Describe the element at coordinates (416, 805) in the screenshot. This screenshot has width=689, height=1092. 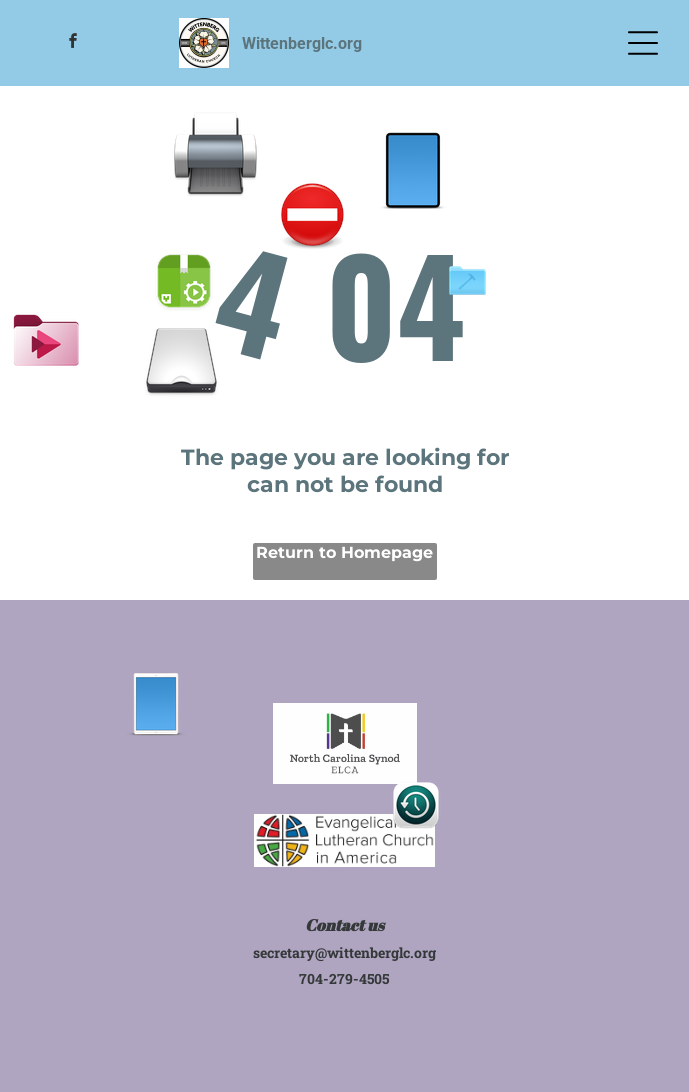
I see `open Time Machine backup and restore utility` at that location.